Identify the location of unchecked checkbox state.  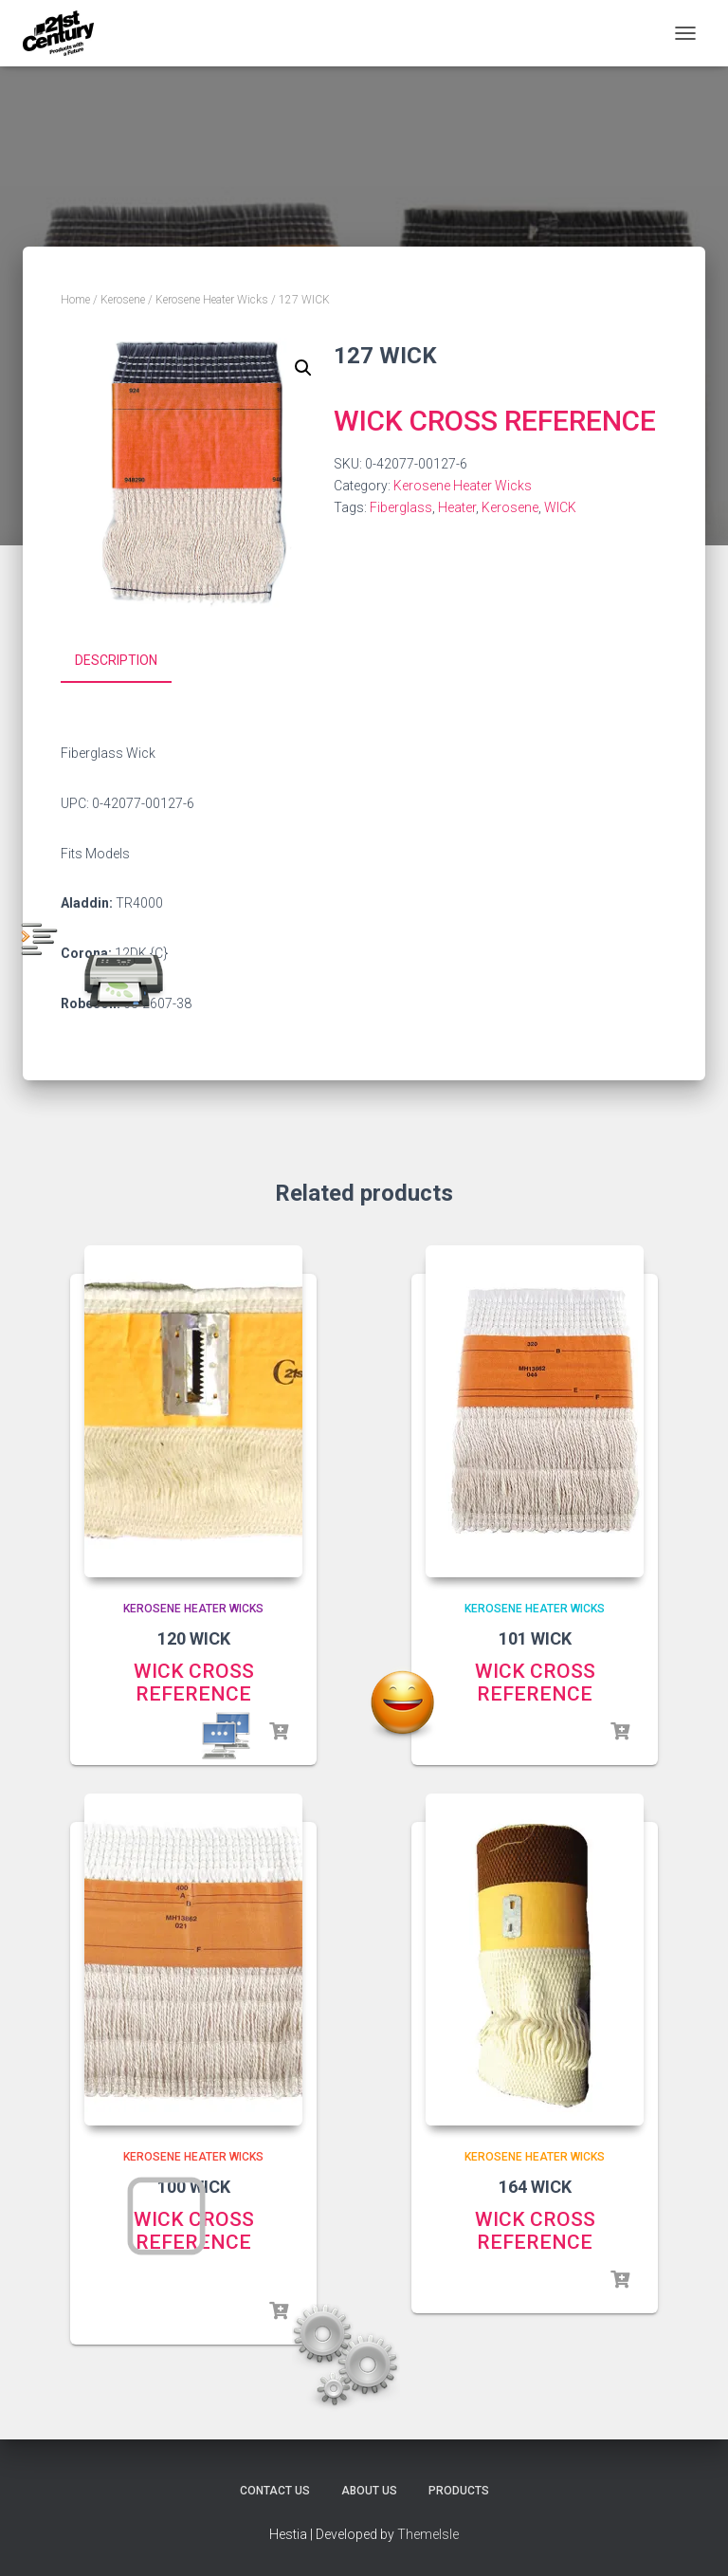
(166, 2216).